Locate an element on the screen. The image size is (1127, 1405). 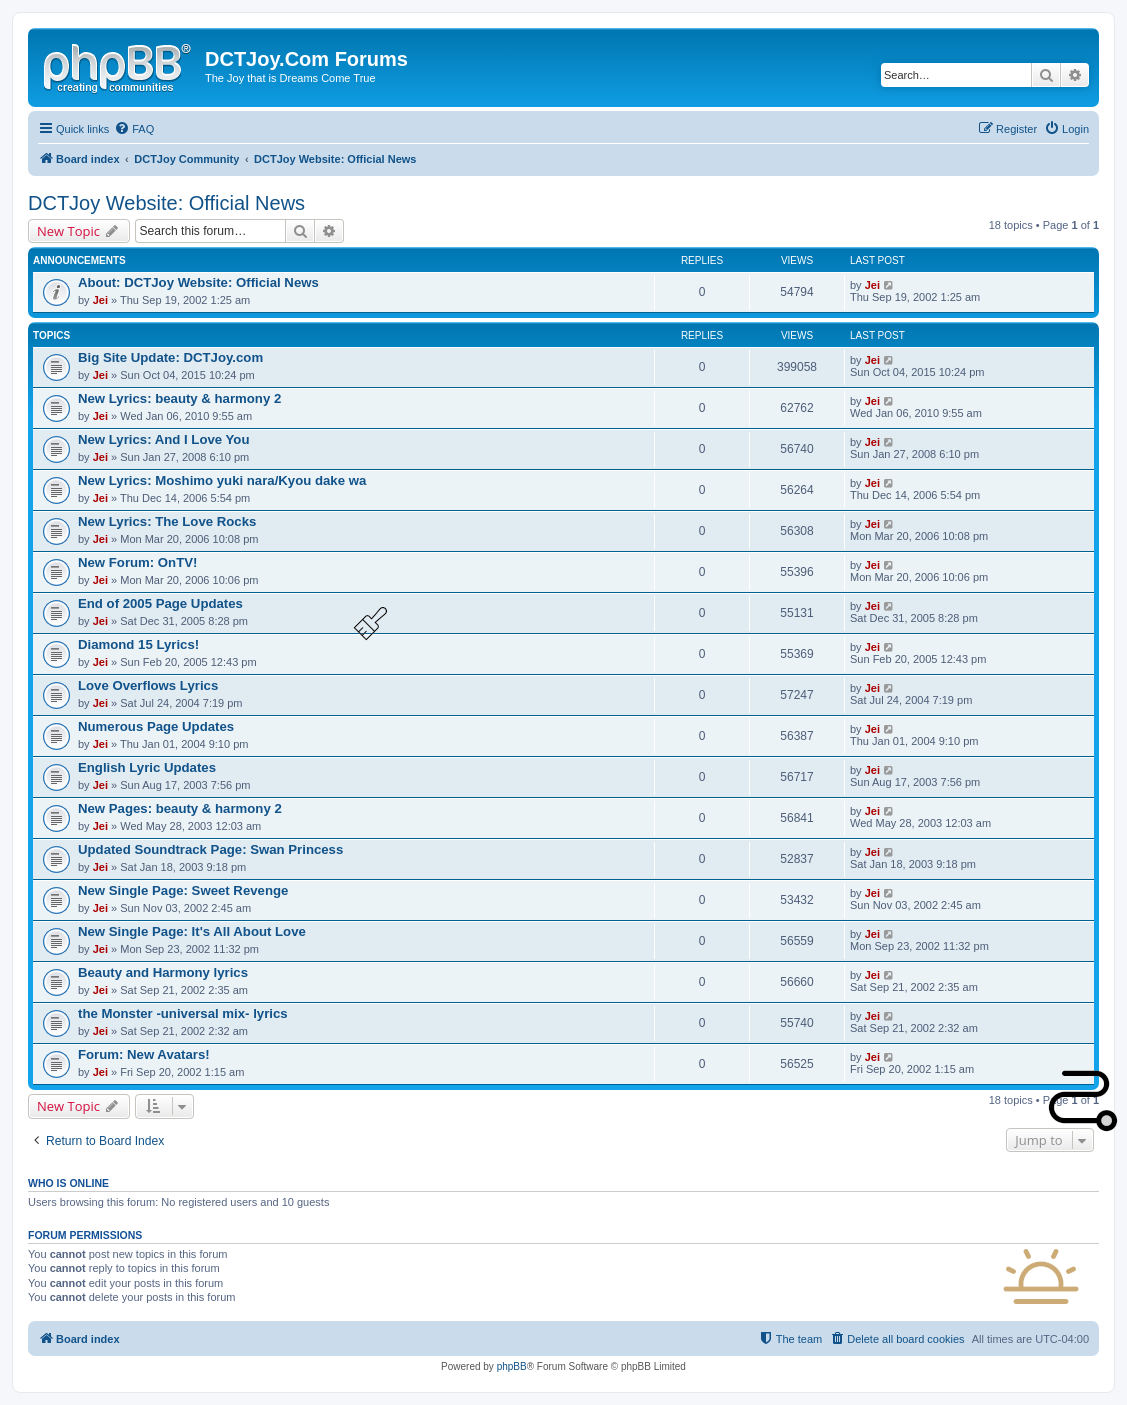
access painting or drawing tools is located at coordinates (371, 623).